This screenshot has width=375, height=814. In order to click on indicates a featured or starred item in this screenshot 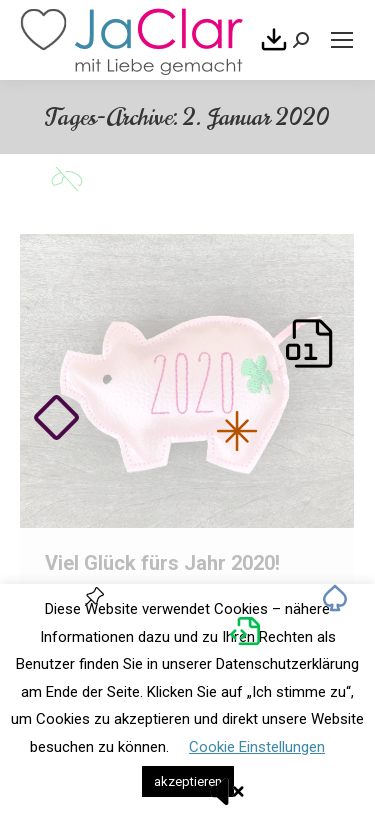, I will do `click(237, 431)`.